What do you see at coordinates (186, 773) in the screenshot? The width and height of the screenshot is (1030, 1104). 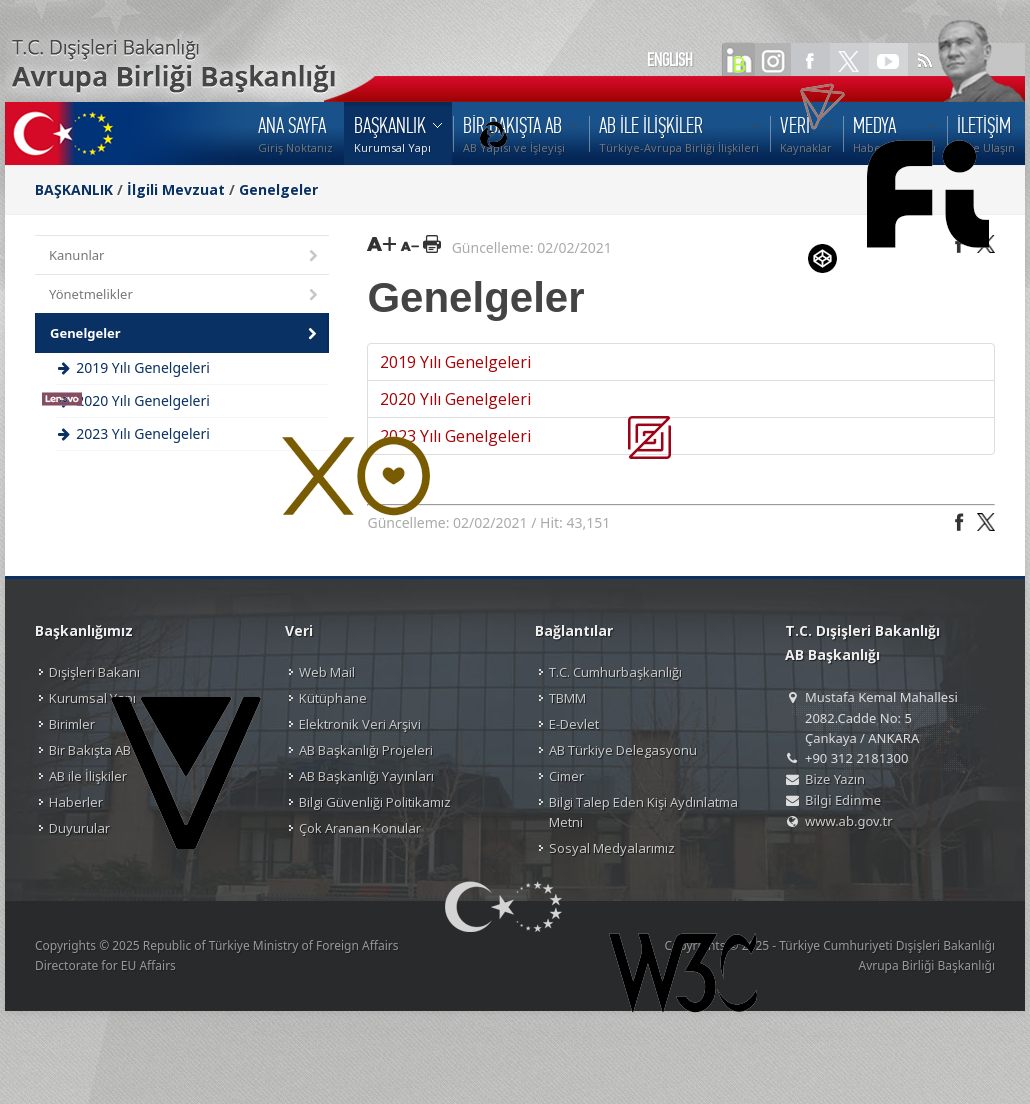 I see `open the ReVanced app` at bounding box center [186, 773].